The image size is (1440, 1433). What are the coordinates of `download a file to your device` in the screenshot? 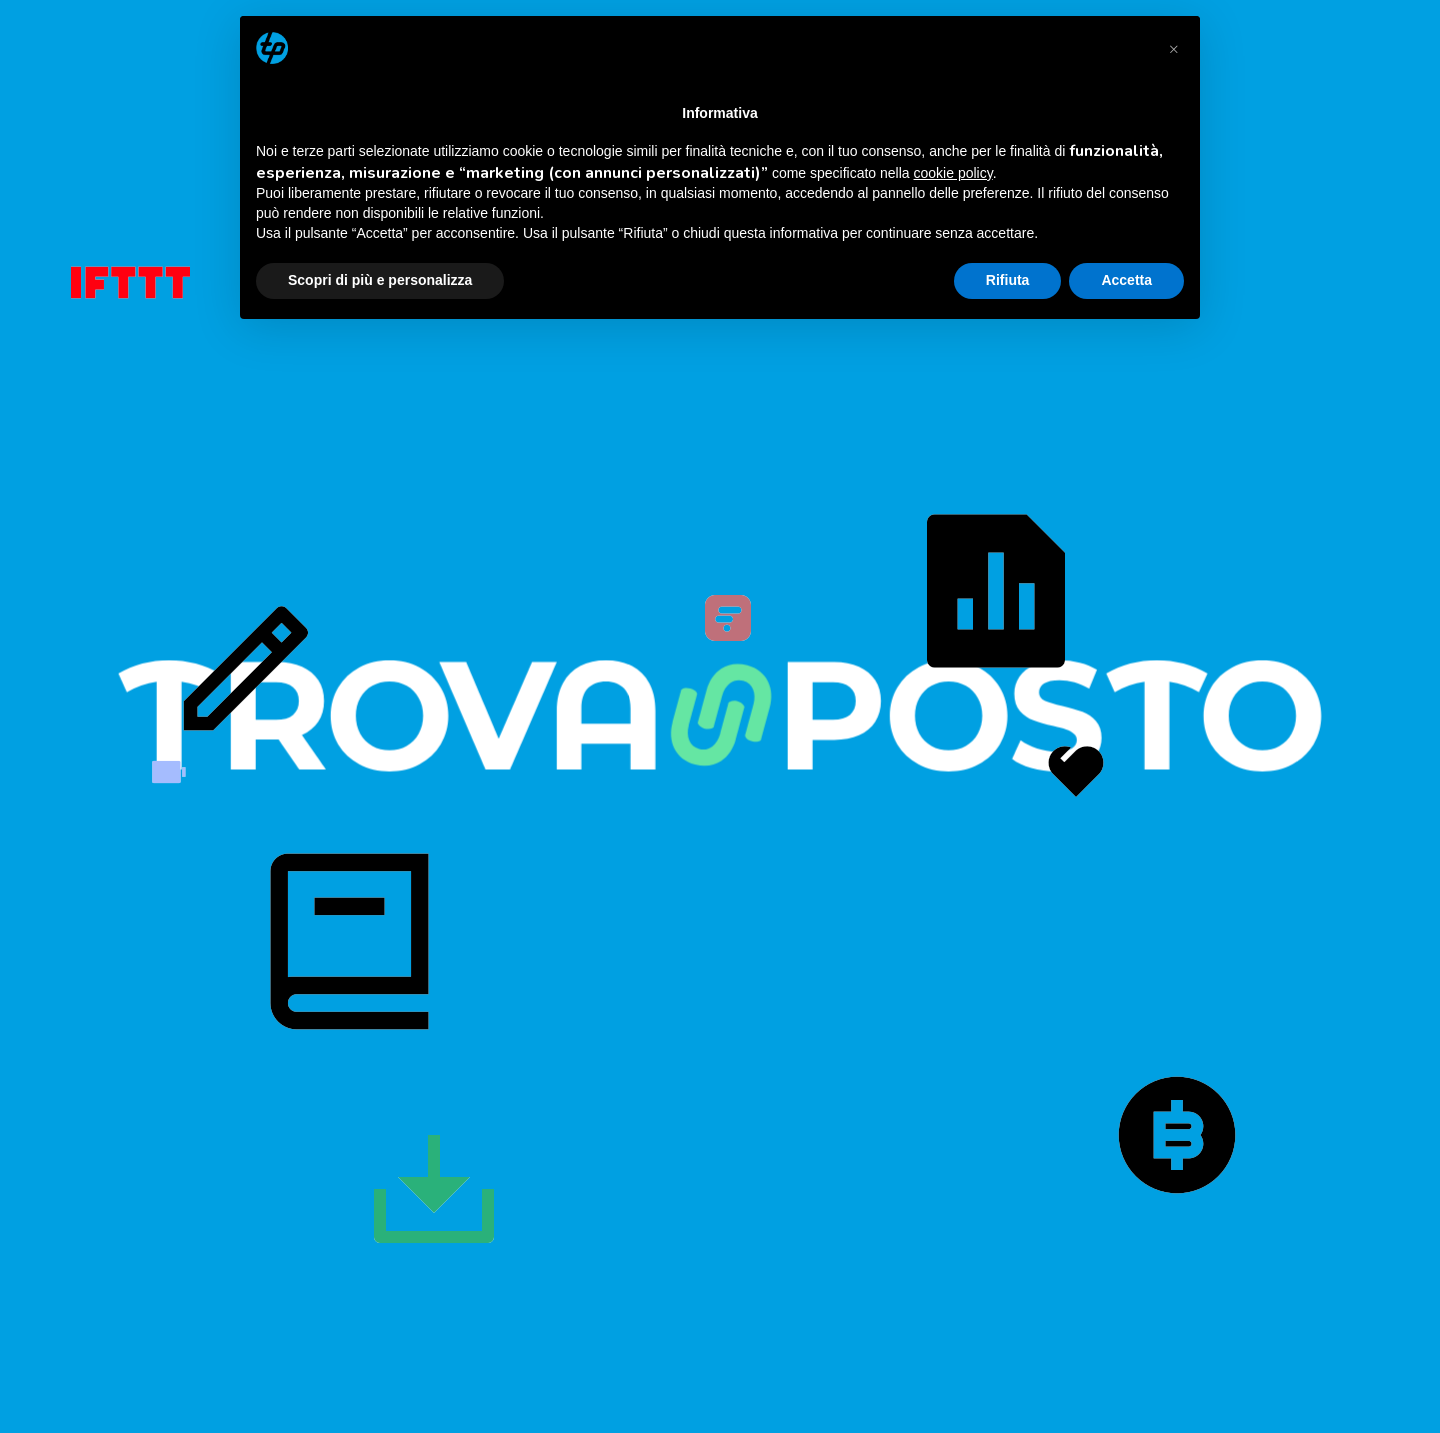 It's located at (434, 1189).